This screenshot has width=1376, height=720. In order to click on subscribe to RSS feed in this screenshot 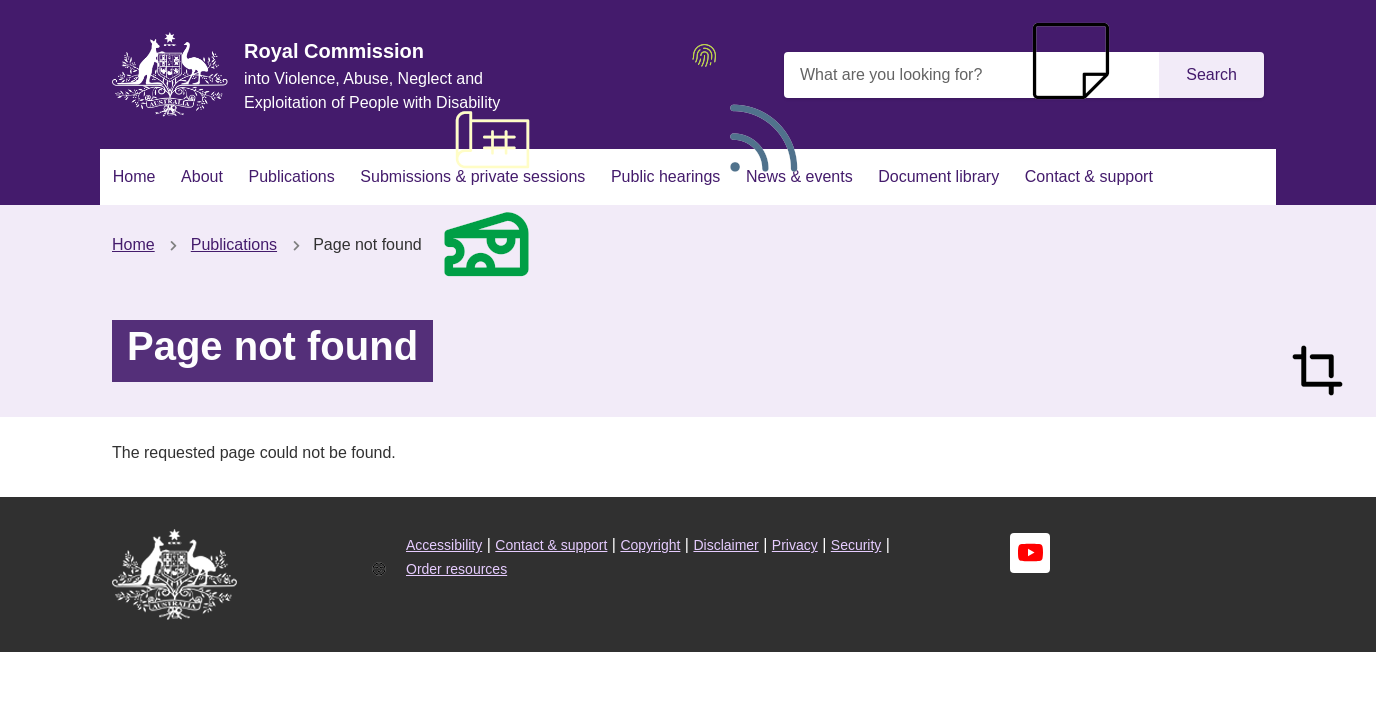, I will do `click(759, 143)`.